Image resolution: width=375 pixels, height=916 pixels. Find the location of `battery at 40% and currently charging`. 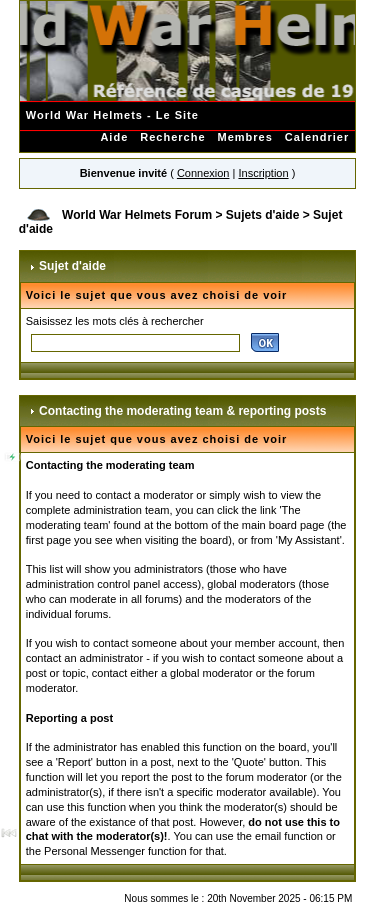

battery at 40% and currently charging is located at coordinates (13, 457).